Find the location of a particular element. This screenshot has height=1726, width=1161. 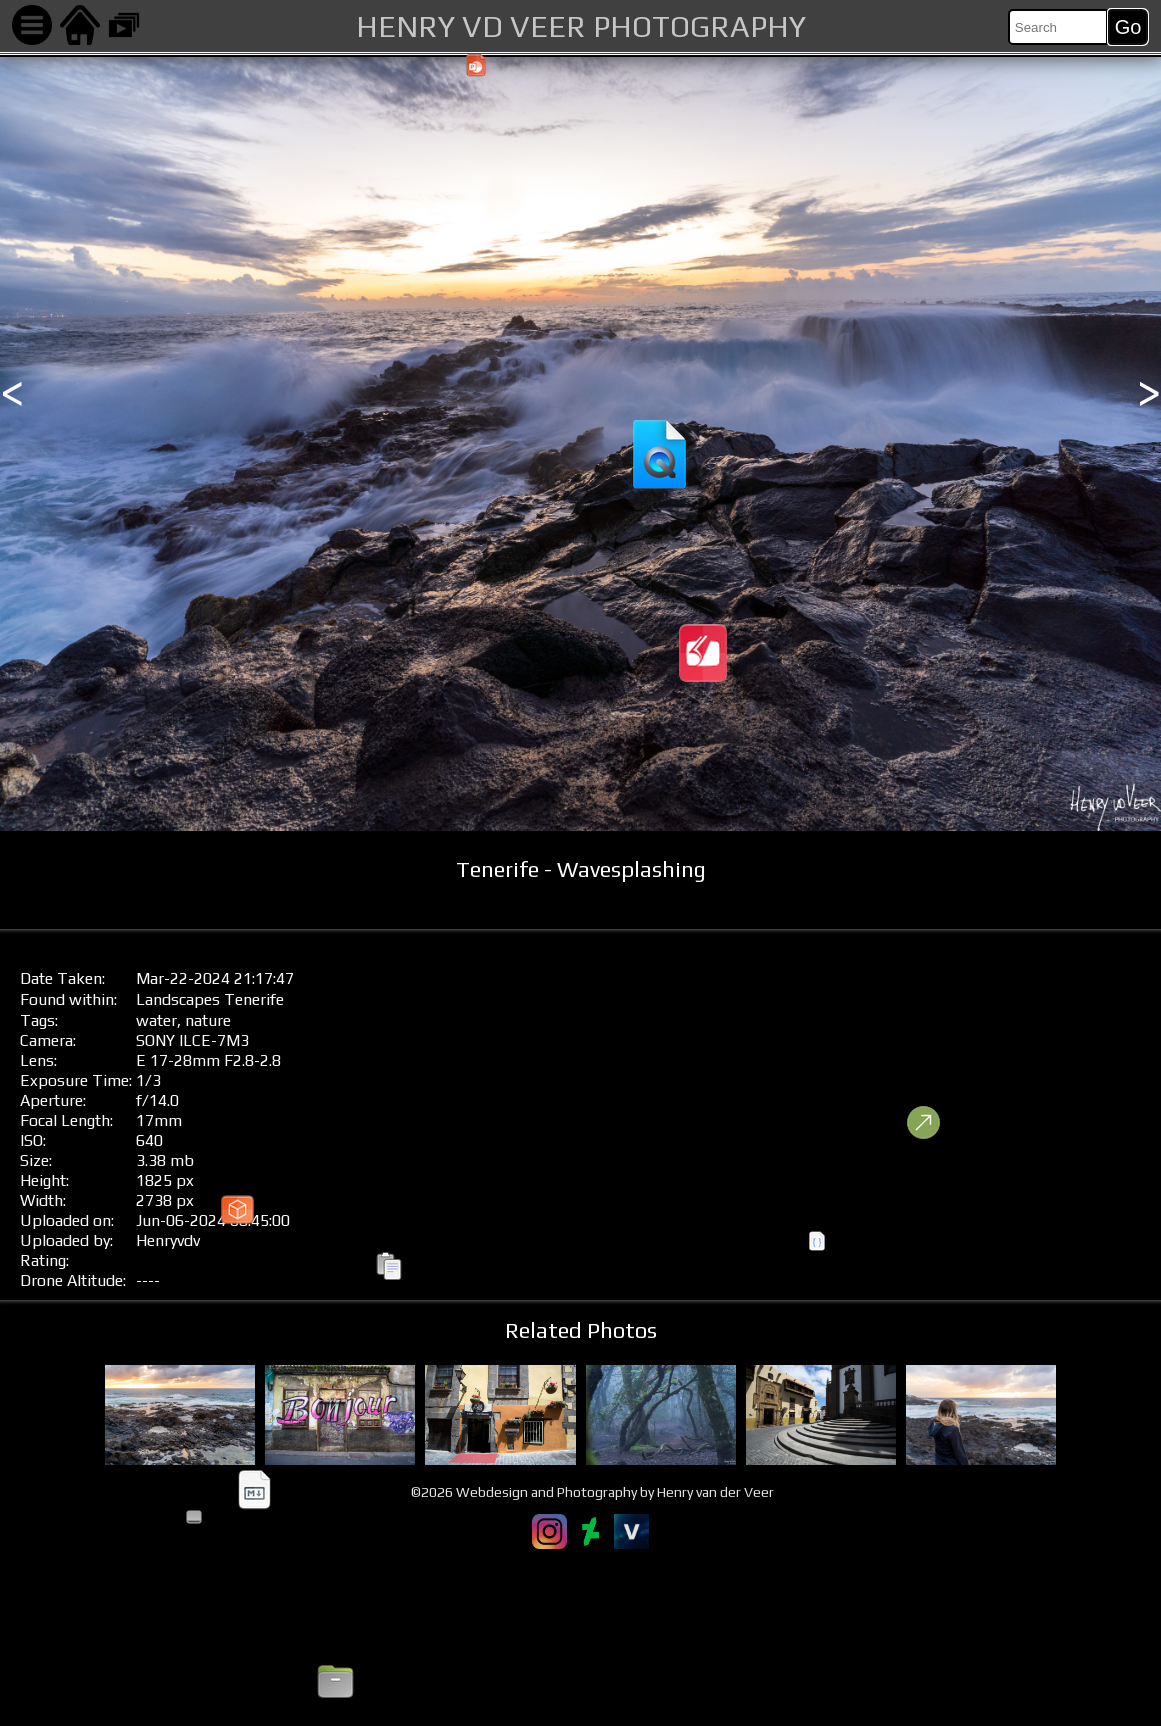

a markdown text file is located at coordinates (254, 1489).